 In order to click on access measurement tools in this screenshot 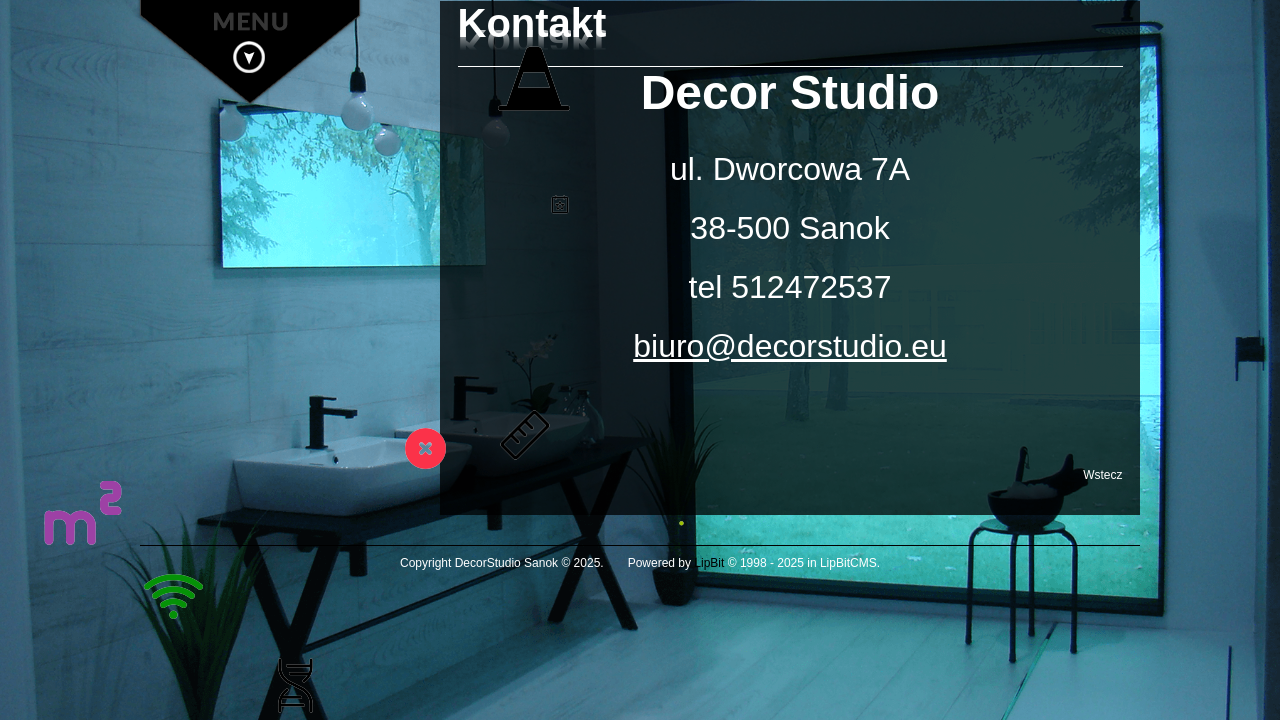, I will do `click(525, 435)`.